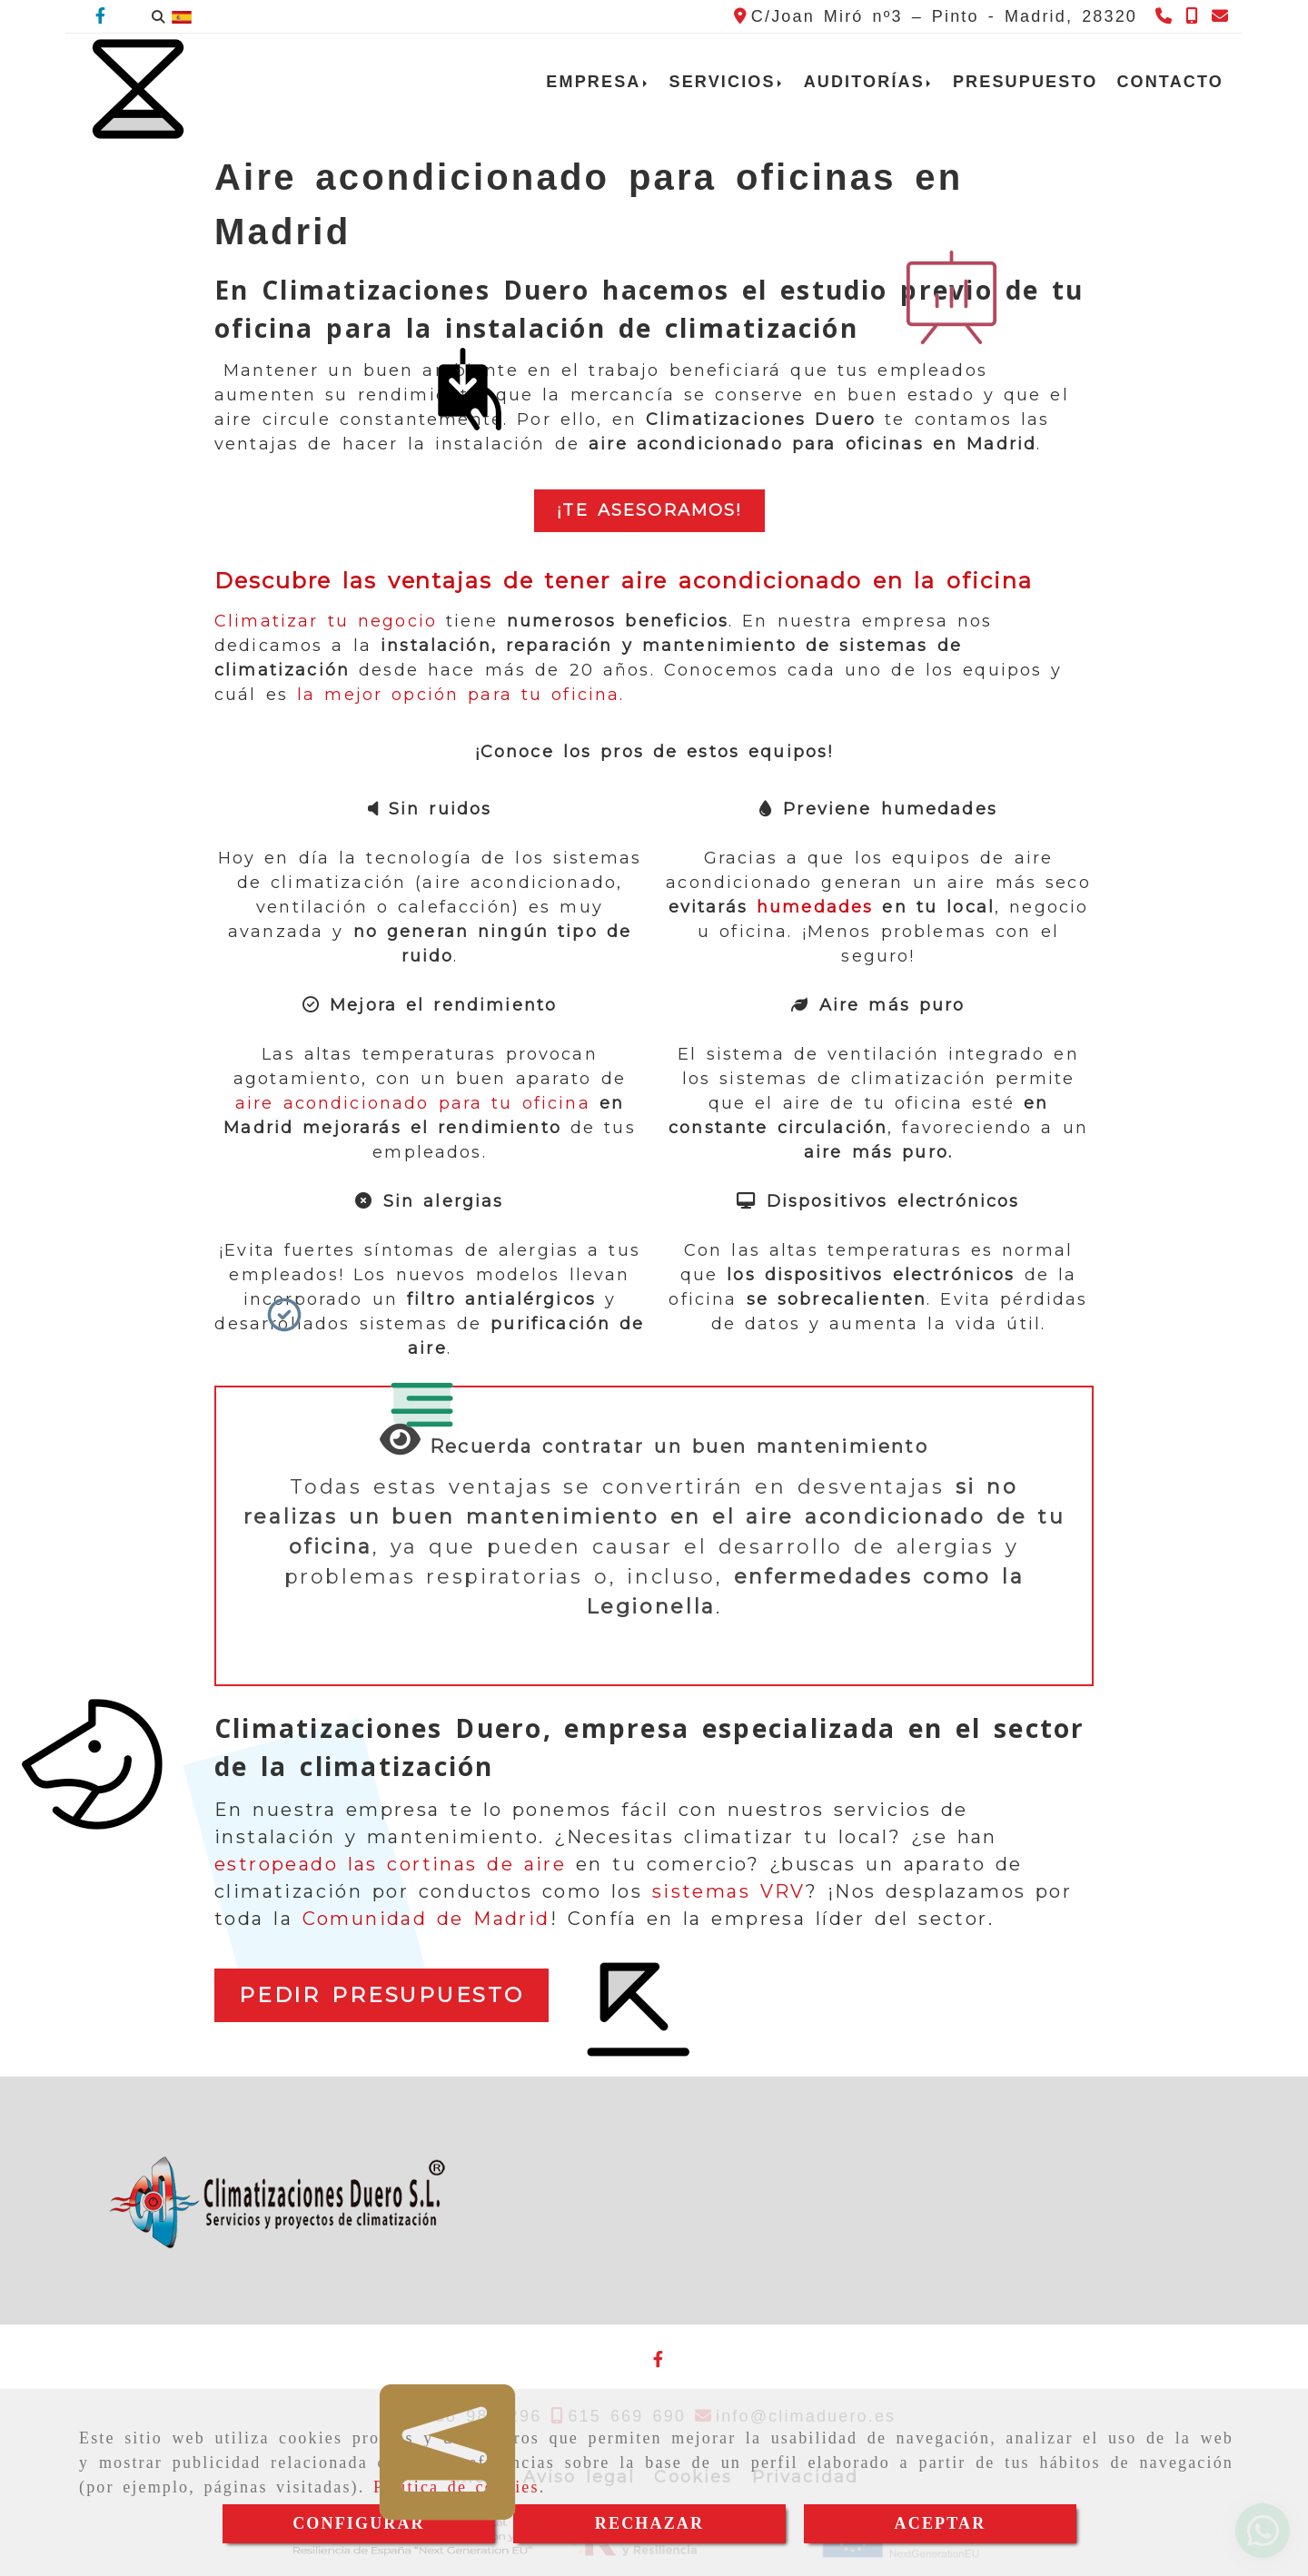 The width and height of the screenshot is (1308, 2576). I want to click on indicates time is running low, so click(138, 89).